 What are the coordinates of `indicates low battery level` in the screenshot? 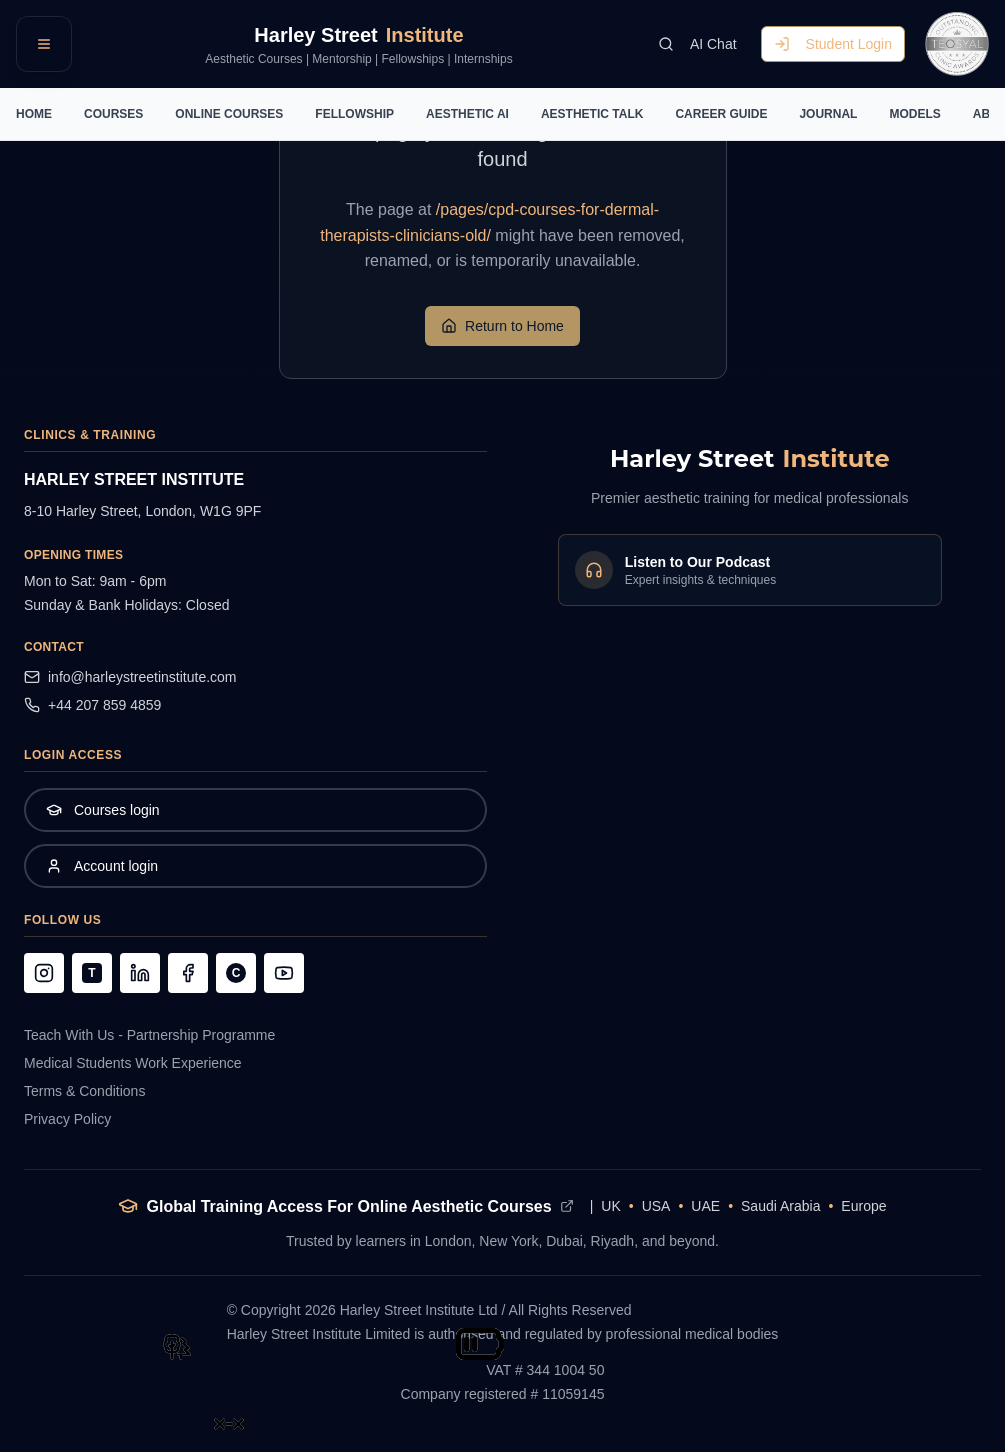 It's located at (480, 1344).